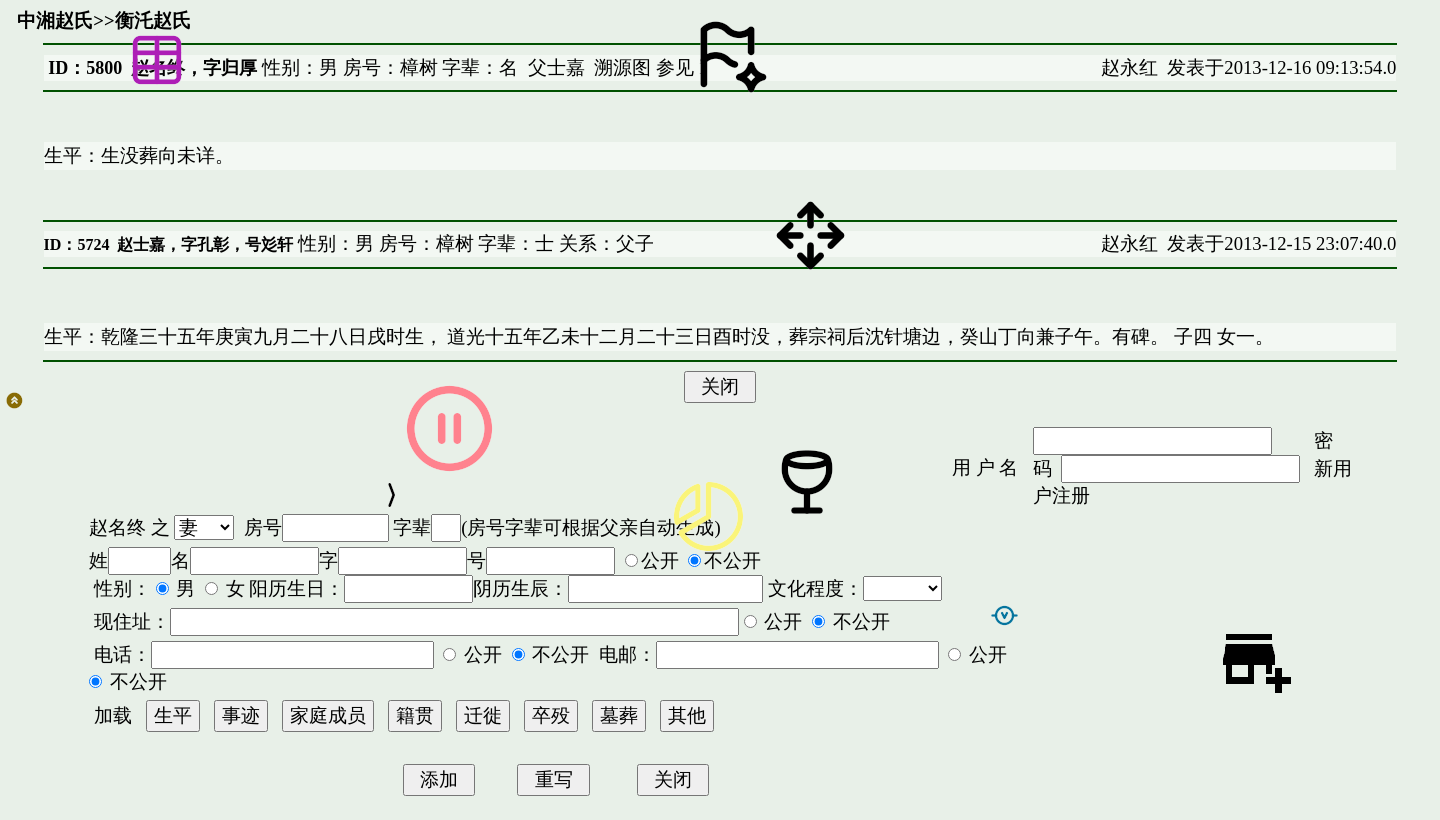 Image resolution: width=1440 pixels, height=820 pixels. I want to click on scroll to top of page, so click(14, 400).